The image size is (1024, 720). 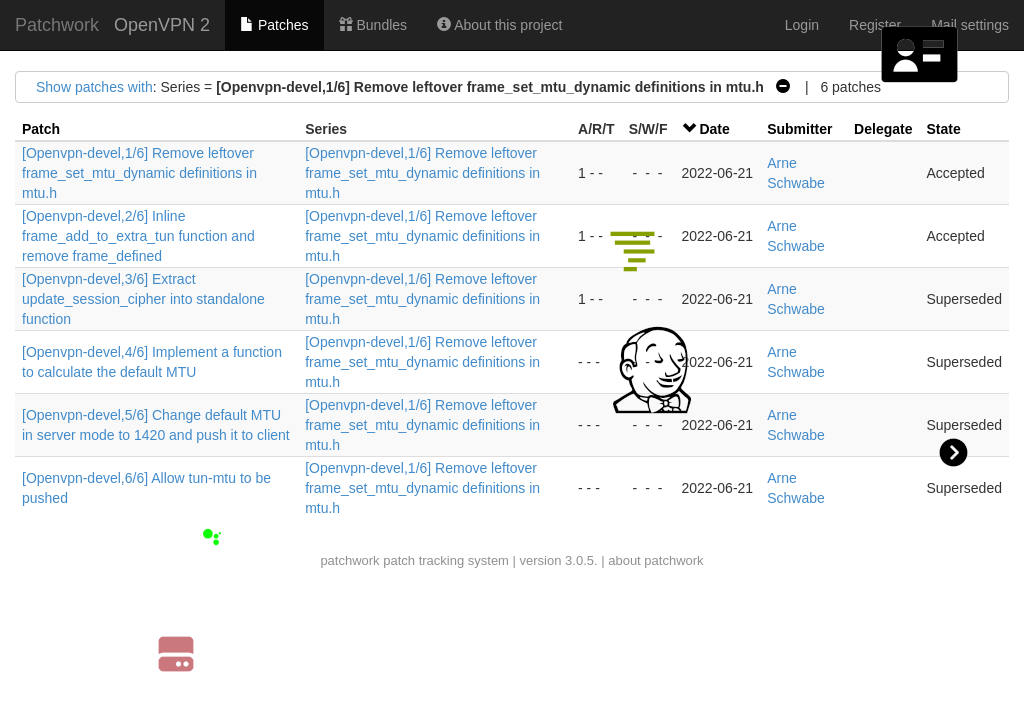 What do you see at coordinates (953, 452) in the screenshot?
I see `go to next item or page` at bounding box center [953, 452].